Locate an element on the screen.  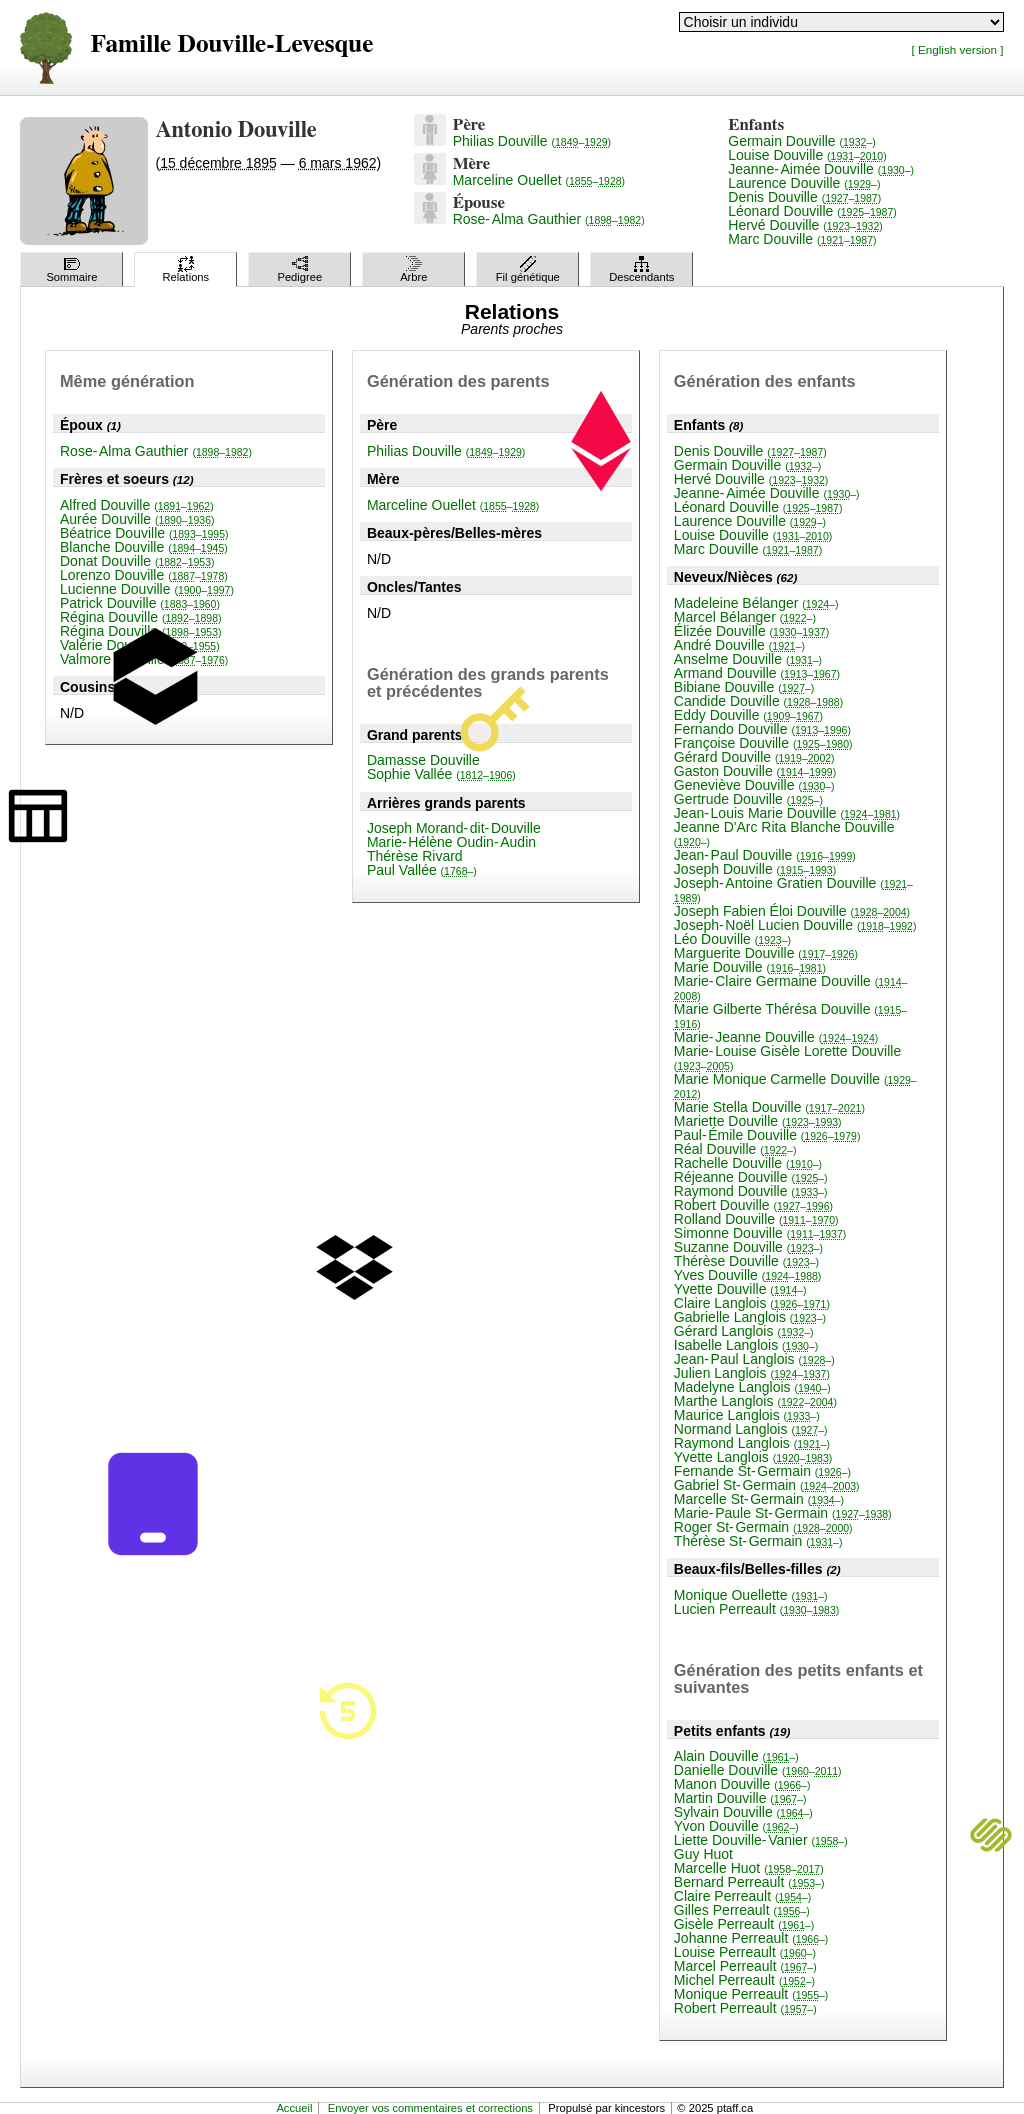
indicates an android tablet device is located at coordinates (153, 1504).